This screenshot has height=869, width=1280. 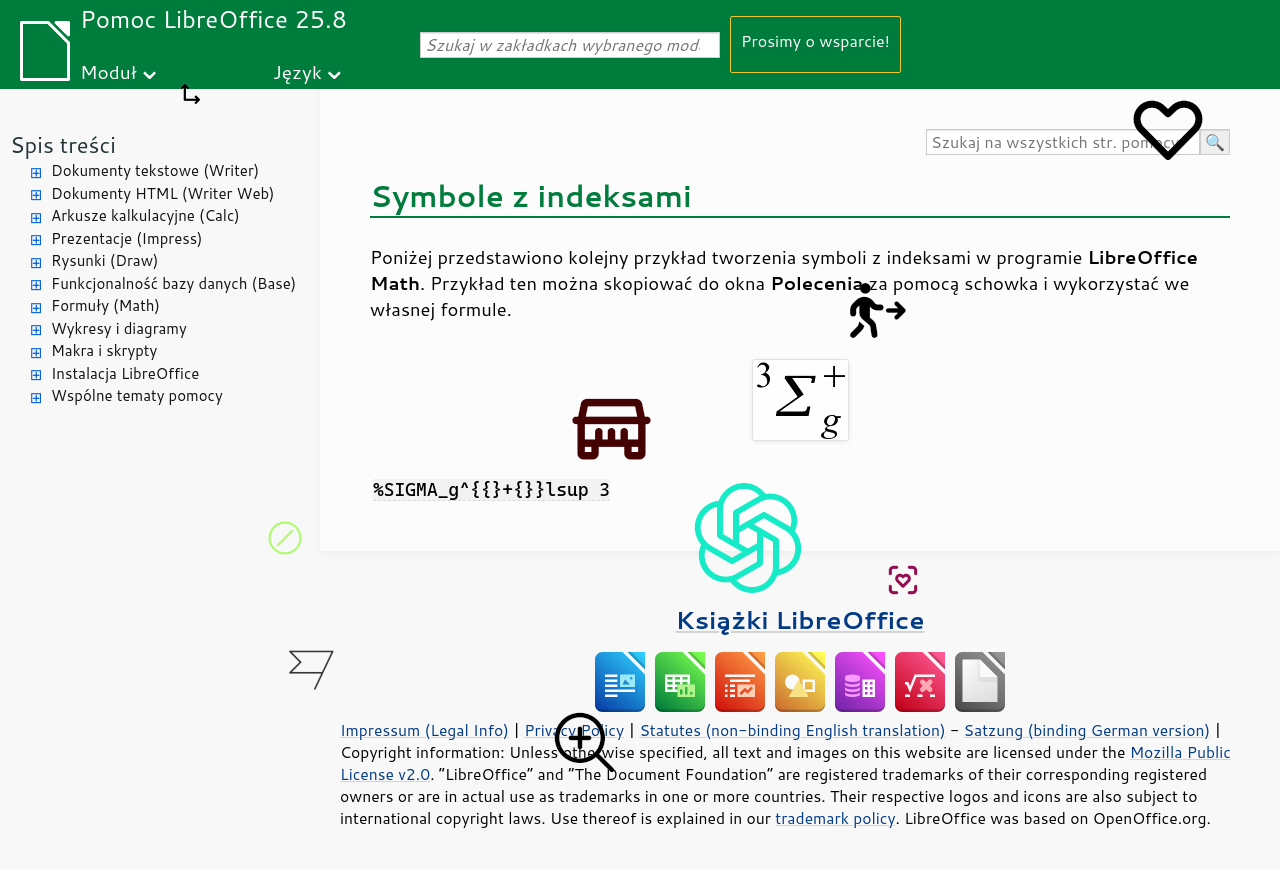 What do you see at coordinates (877, 310) in the screenshot?
I see `exit or leave current area` at bounding box center [877, 310].